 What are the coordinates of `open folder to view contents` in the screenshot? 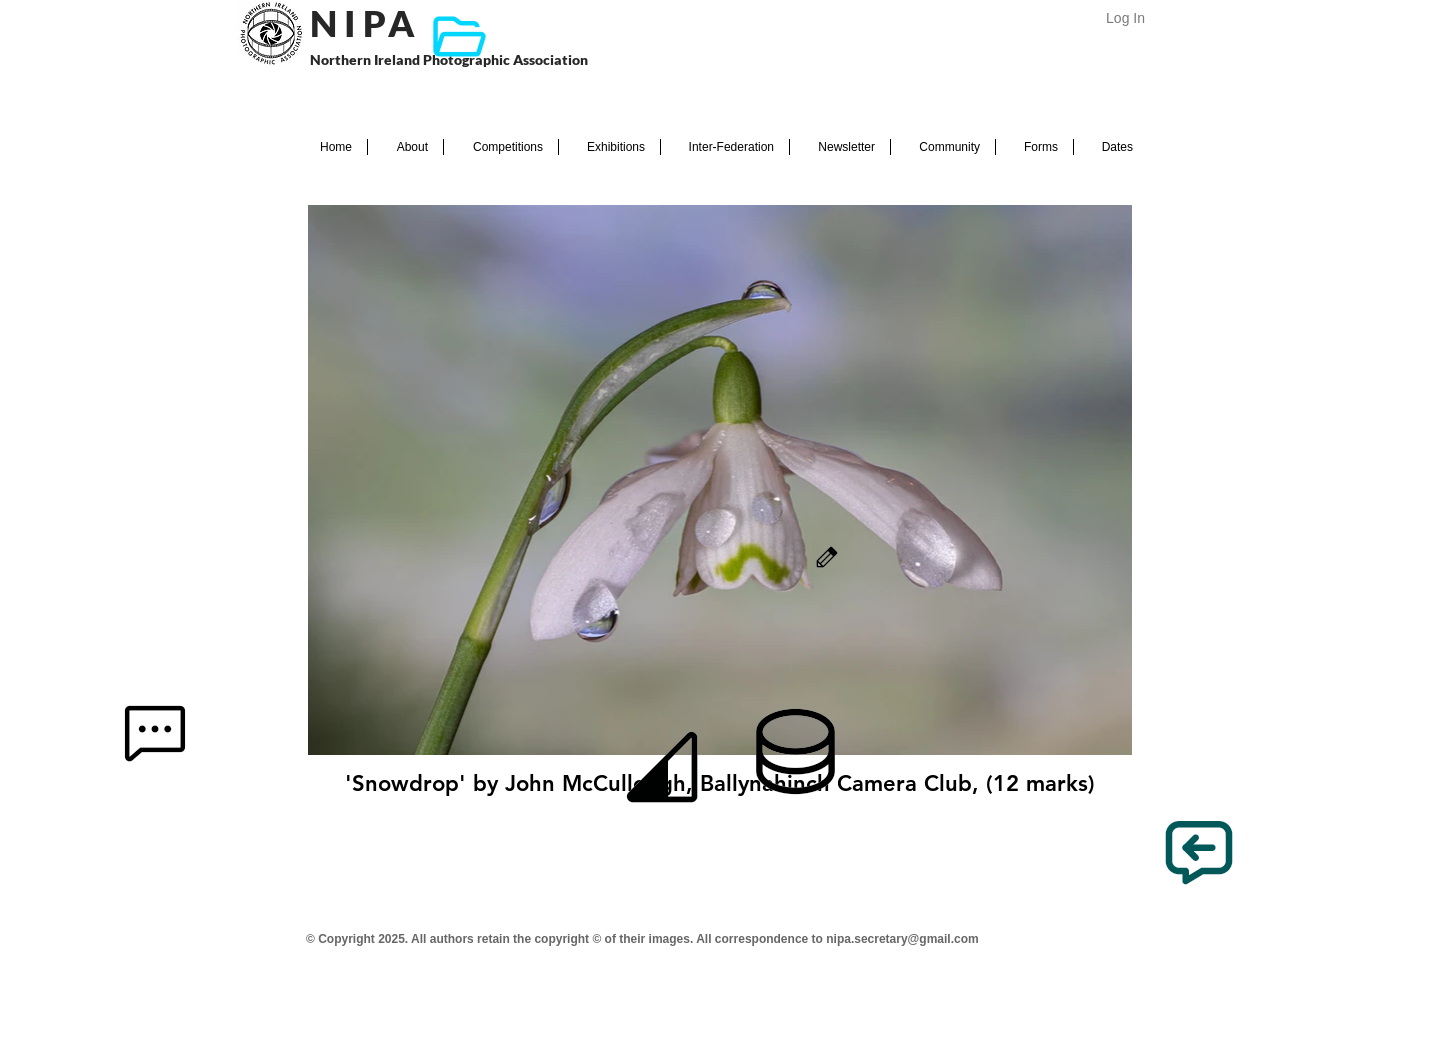 It's located at (458, 38).